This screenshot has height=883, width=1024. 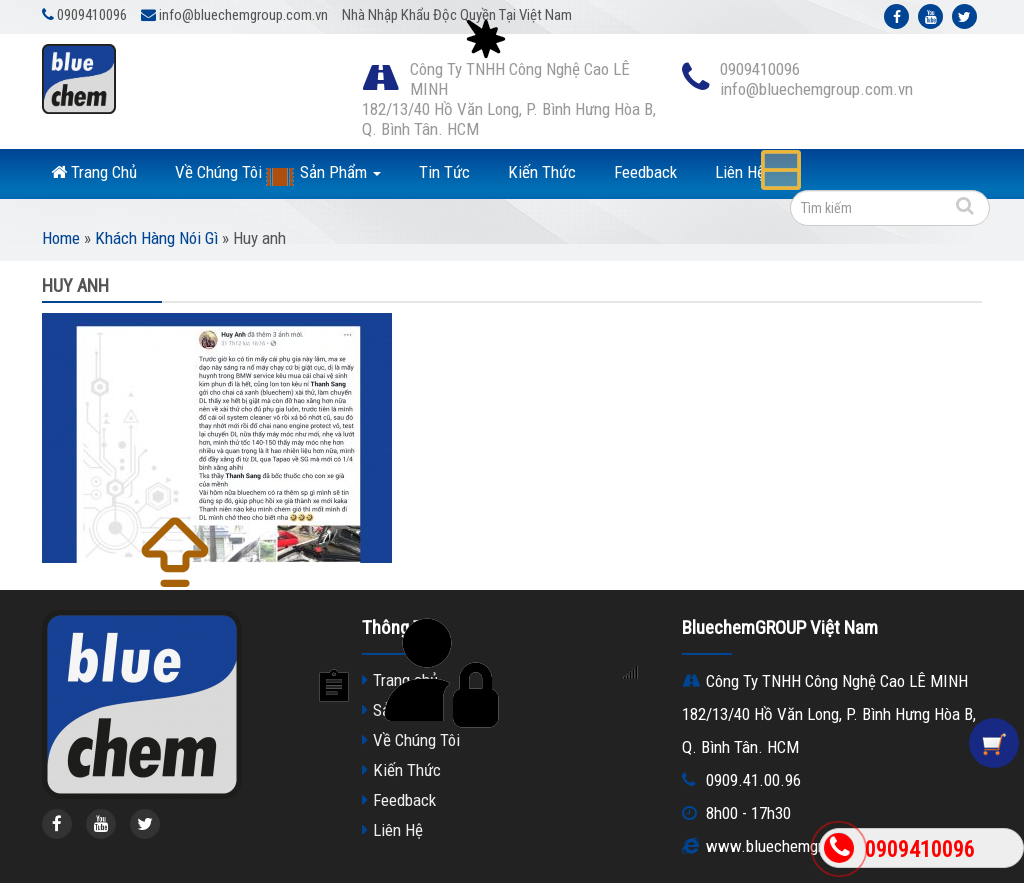 I want to click on lock or secure a user account, so click(x=440, y=669).